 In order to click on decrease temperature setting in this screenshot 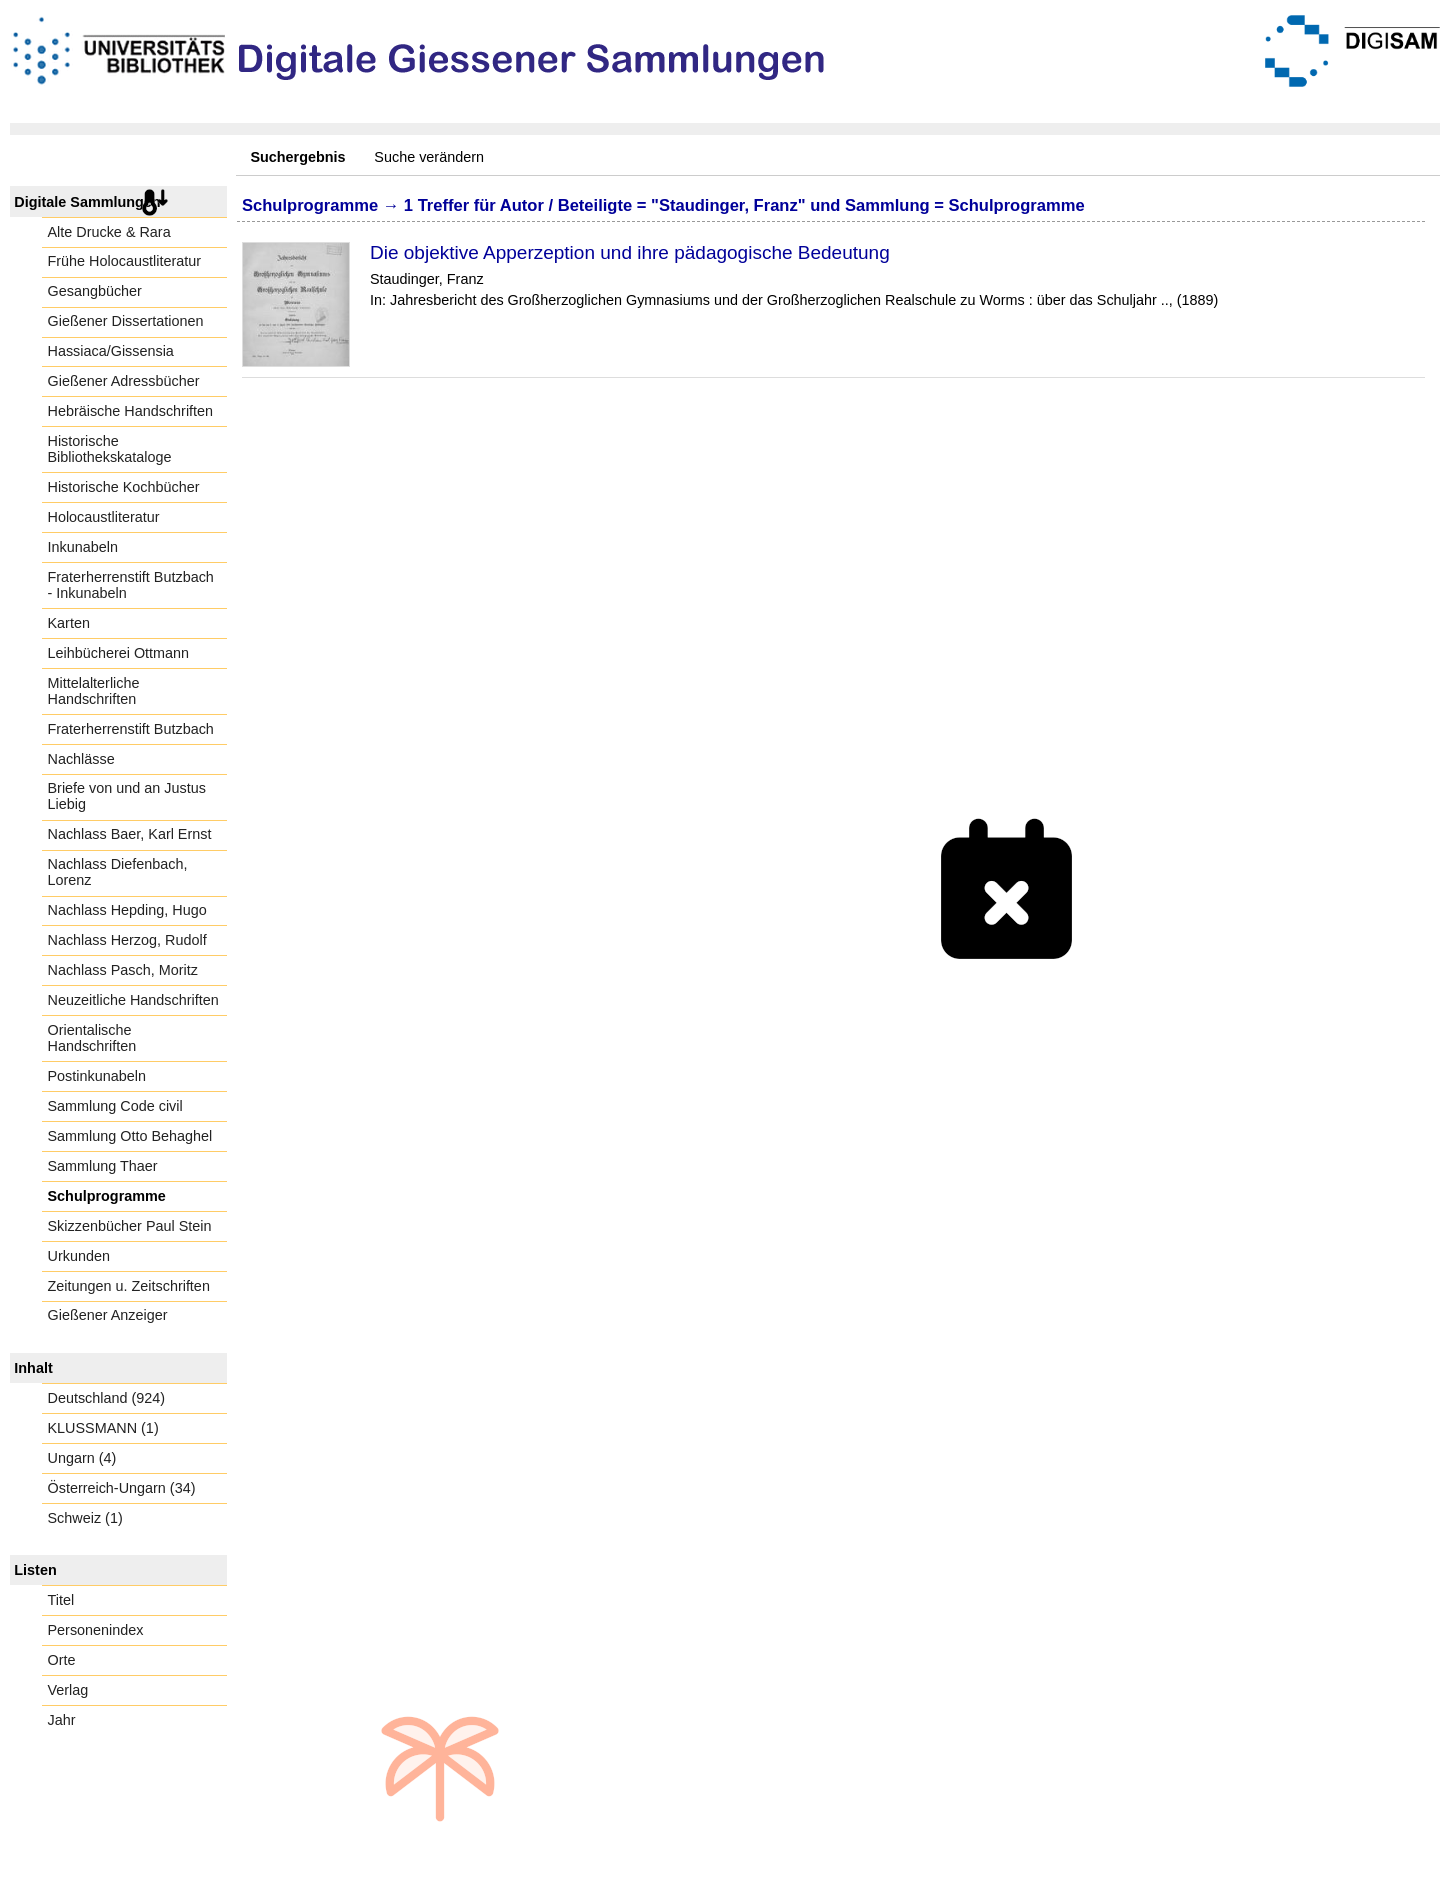, I will do `click(154, 202)`.